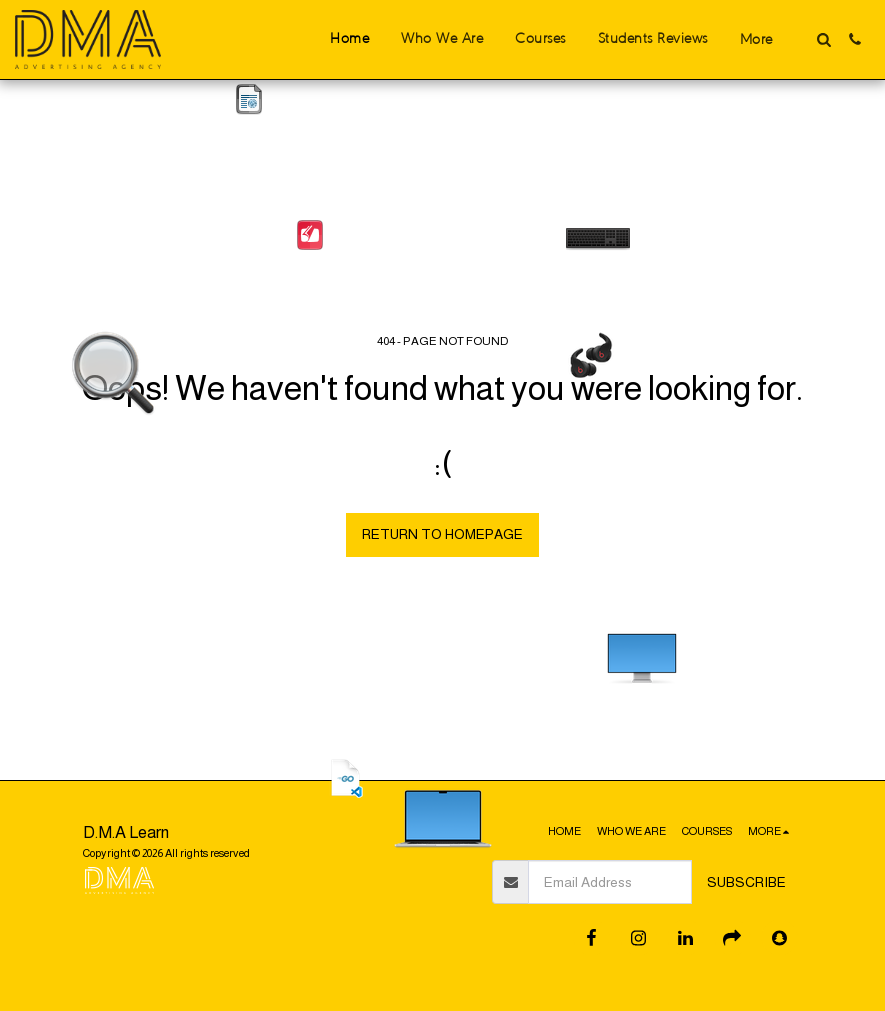  I want to click on macbook air 15-inch device icon, so click(443, 814).